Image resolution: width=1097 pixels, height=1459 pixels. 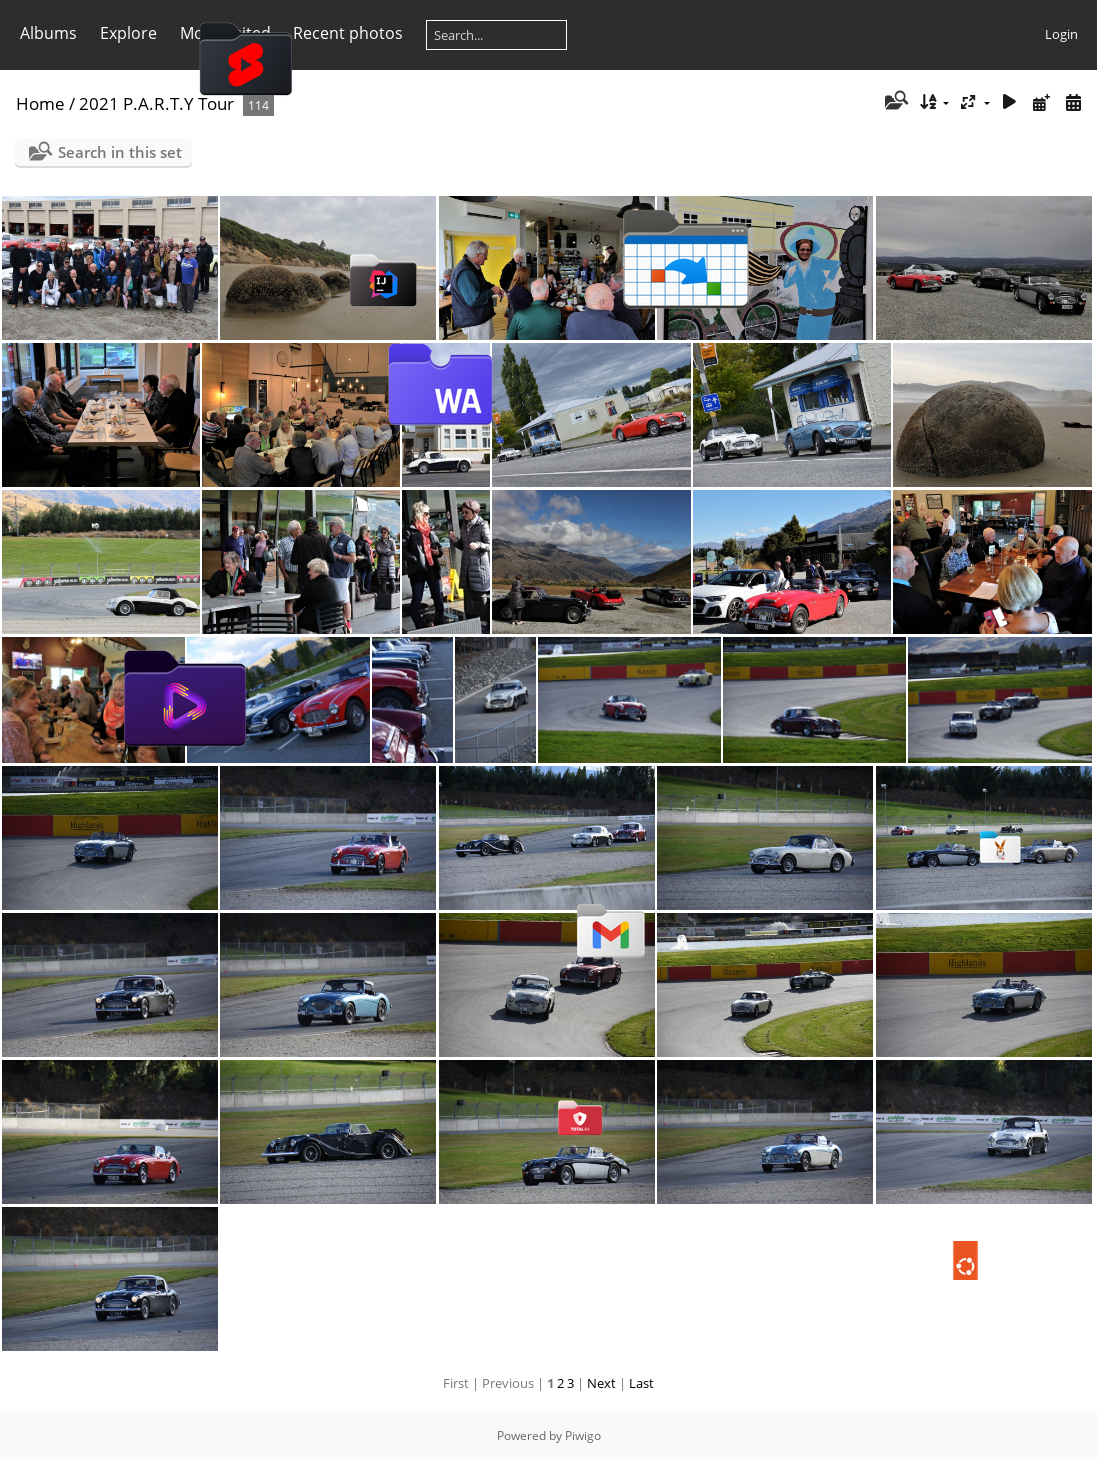 I want to click on folder containing webassembly project files, so click(x=440, y=387).